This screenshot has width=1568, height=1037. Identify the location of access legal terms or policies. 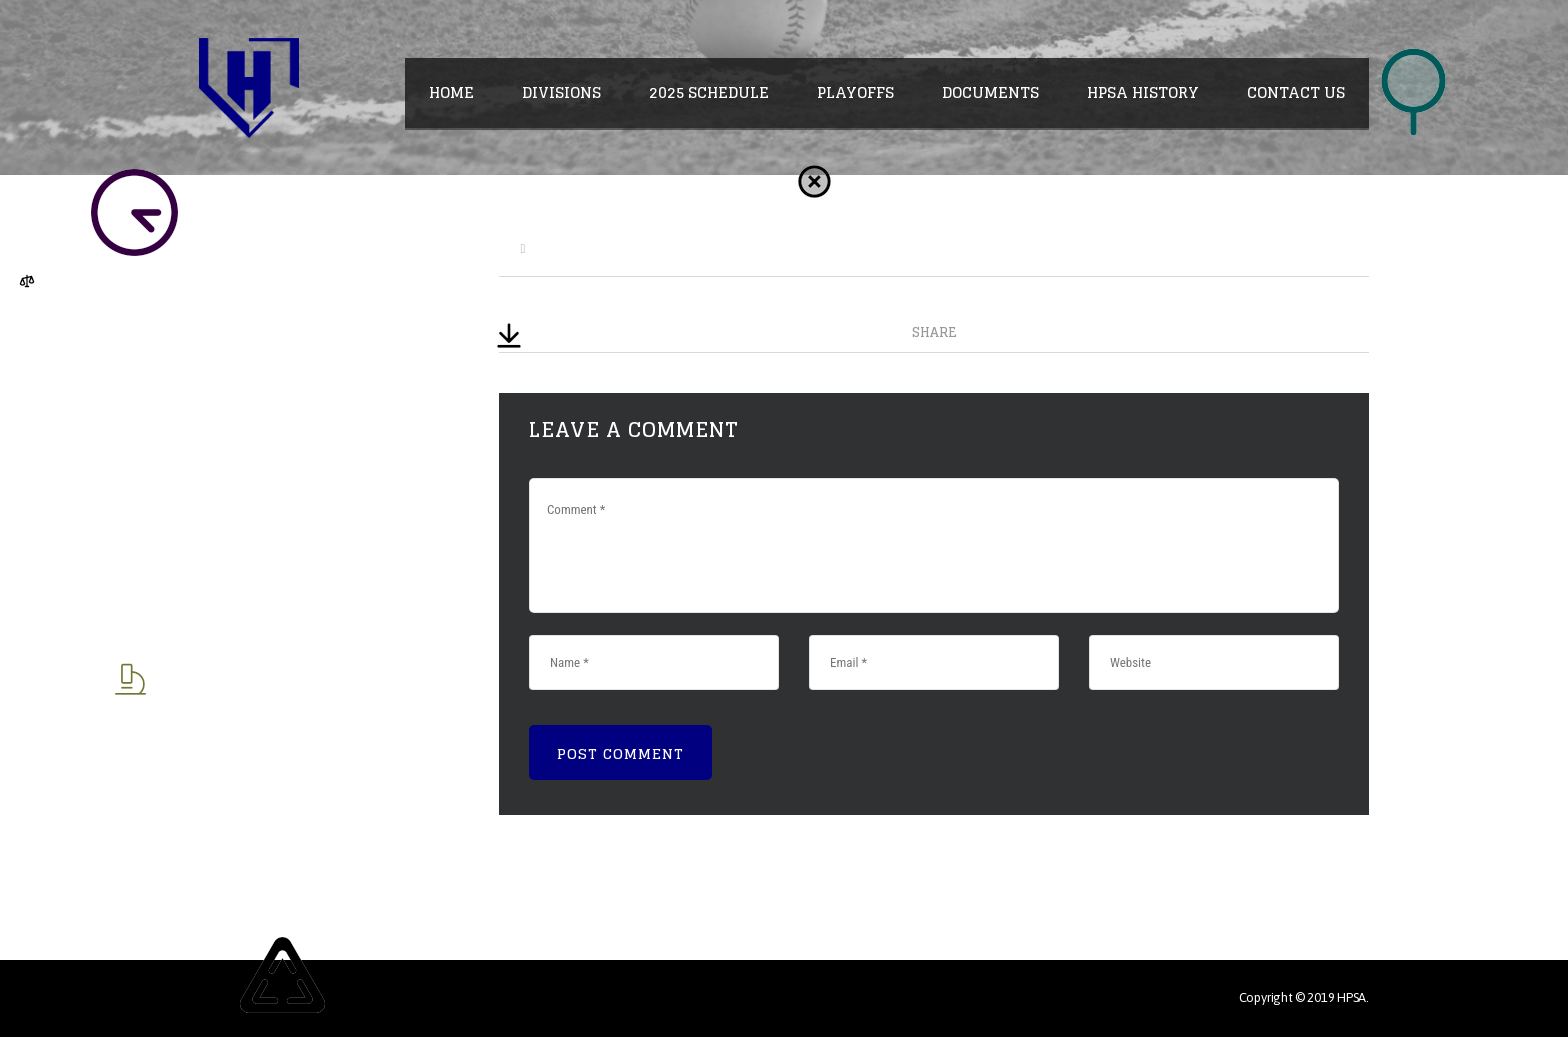
(27, 281).